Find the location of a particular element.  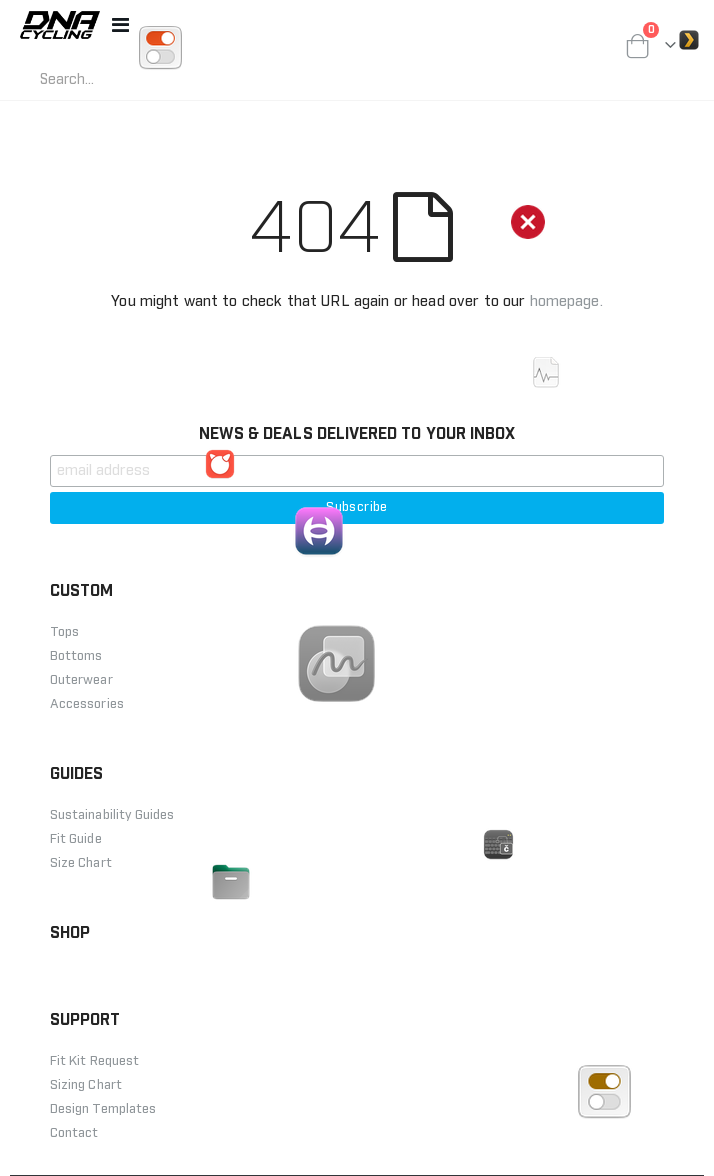

open FreeBSD application is located at coordinates (220, 464).